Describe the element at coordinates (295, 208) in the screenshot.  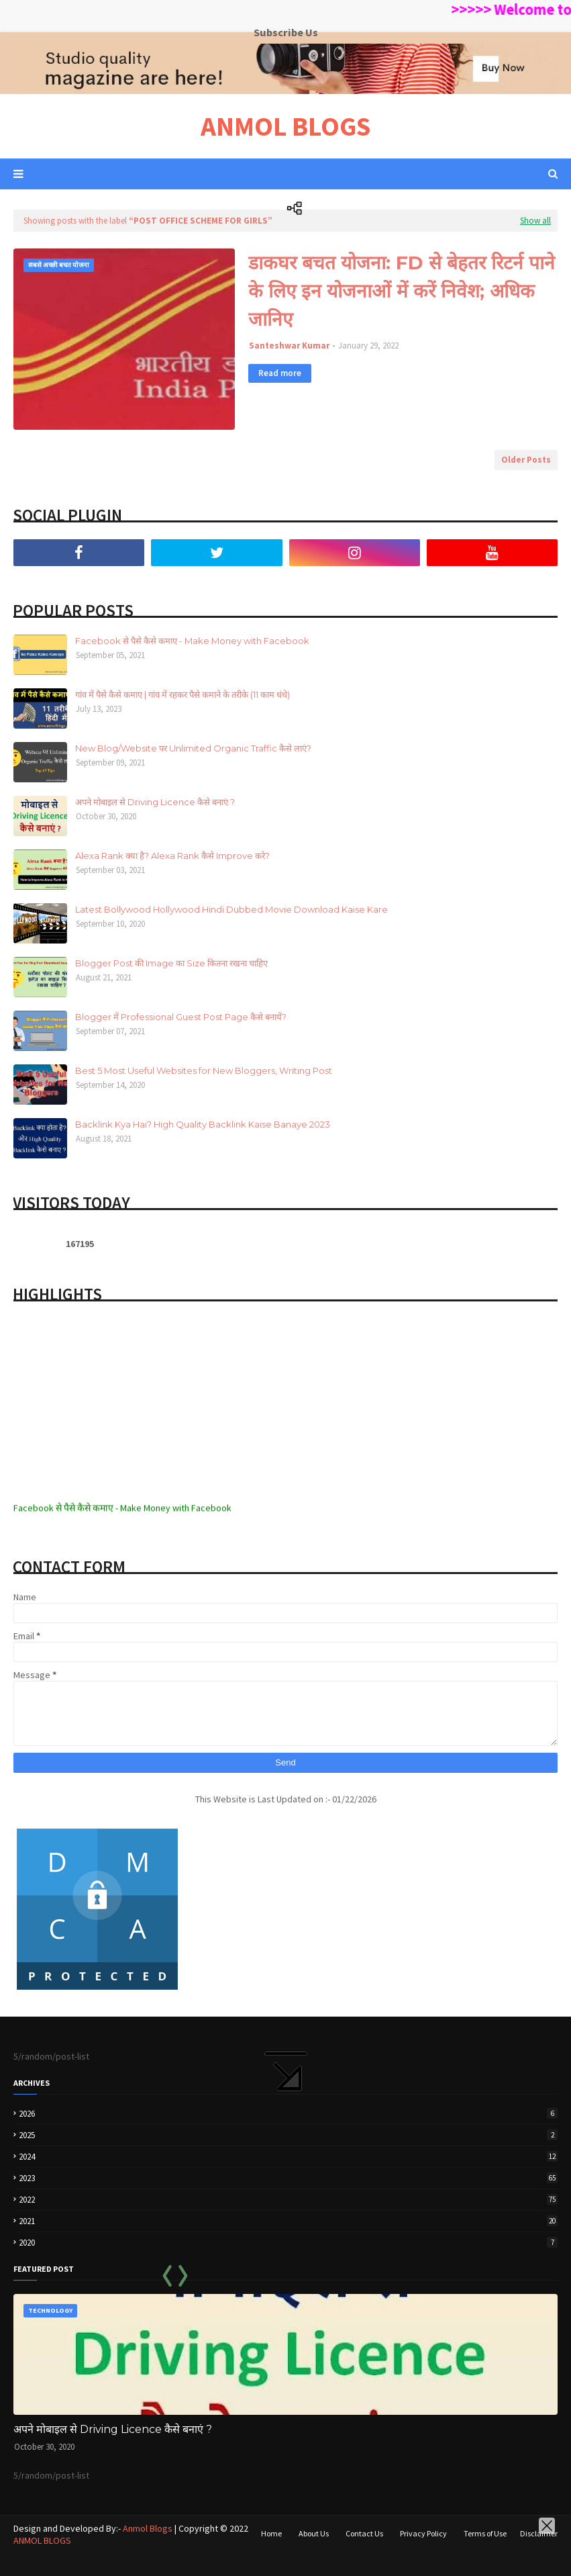
I see `view hierarchical structure or organization` at that location.